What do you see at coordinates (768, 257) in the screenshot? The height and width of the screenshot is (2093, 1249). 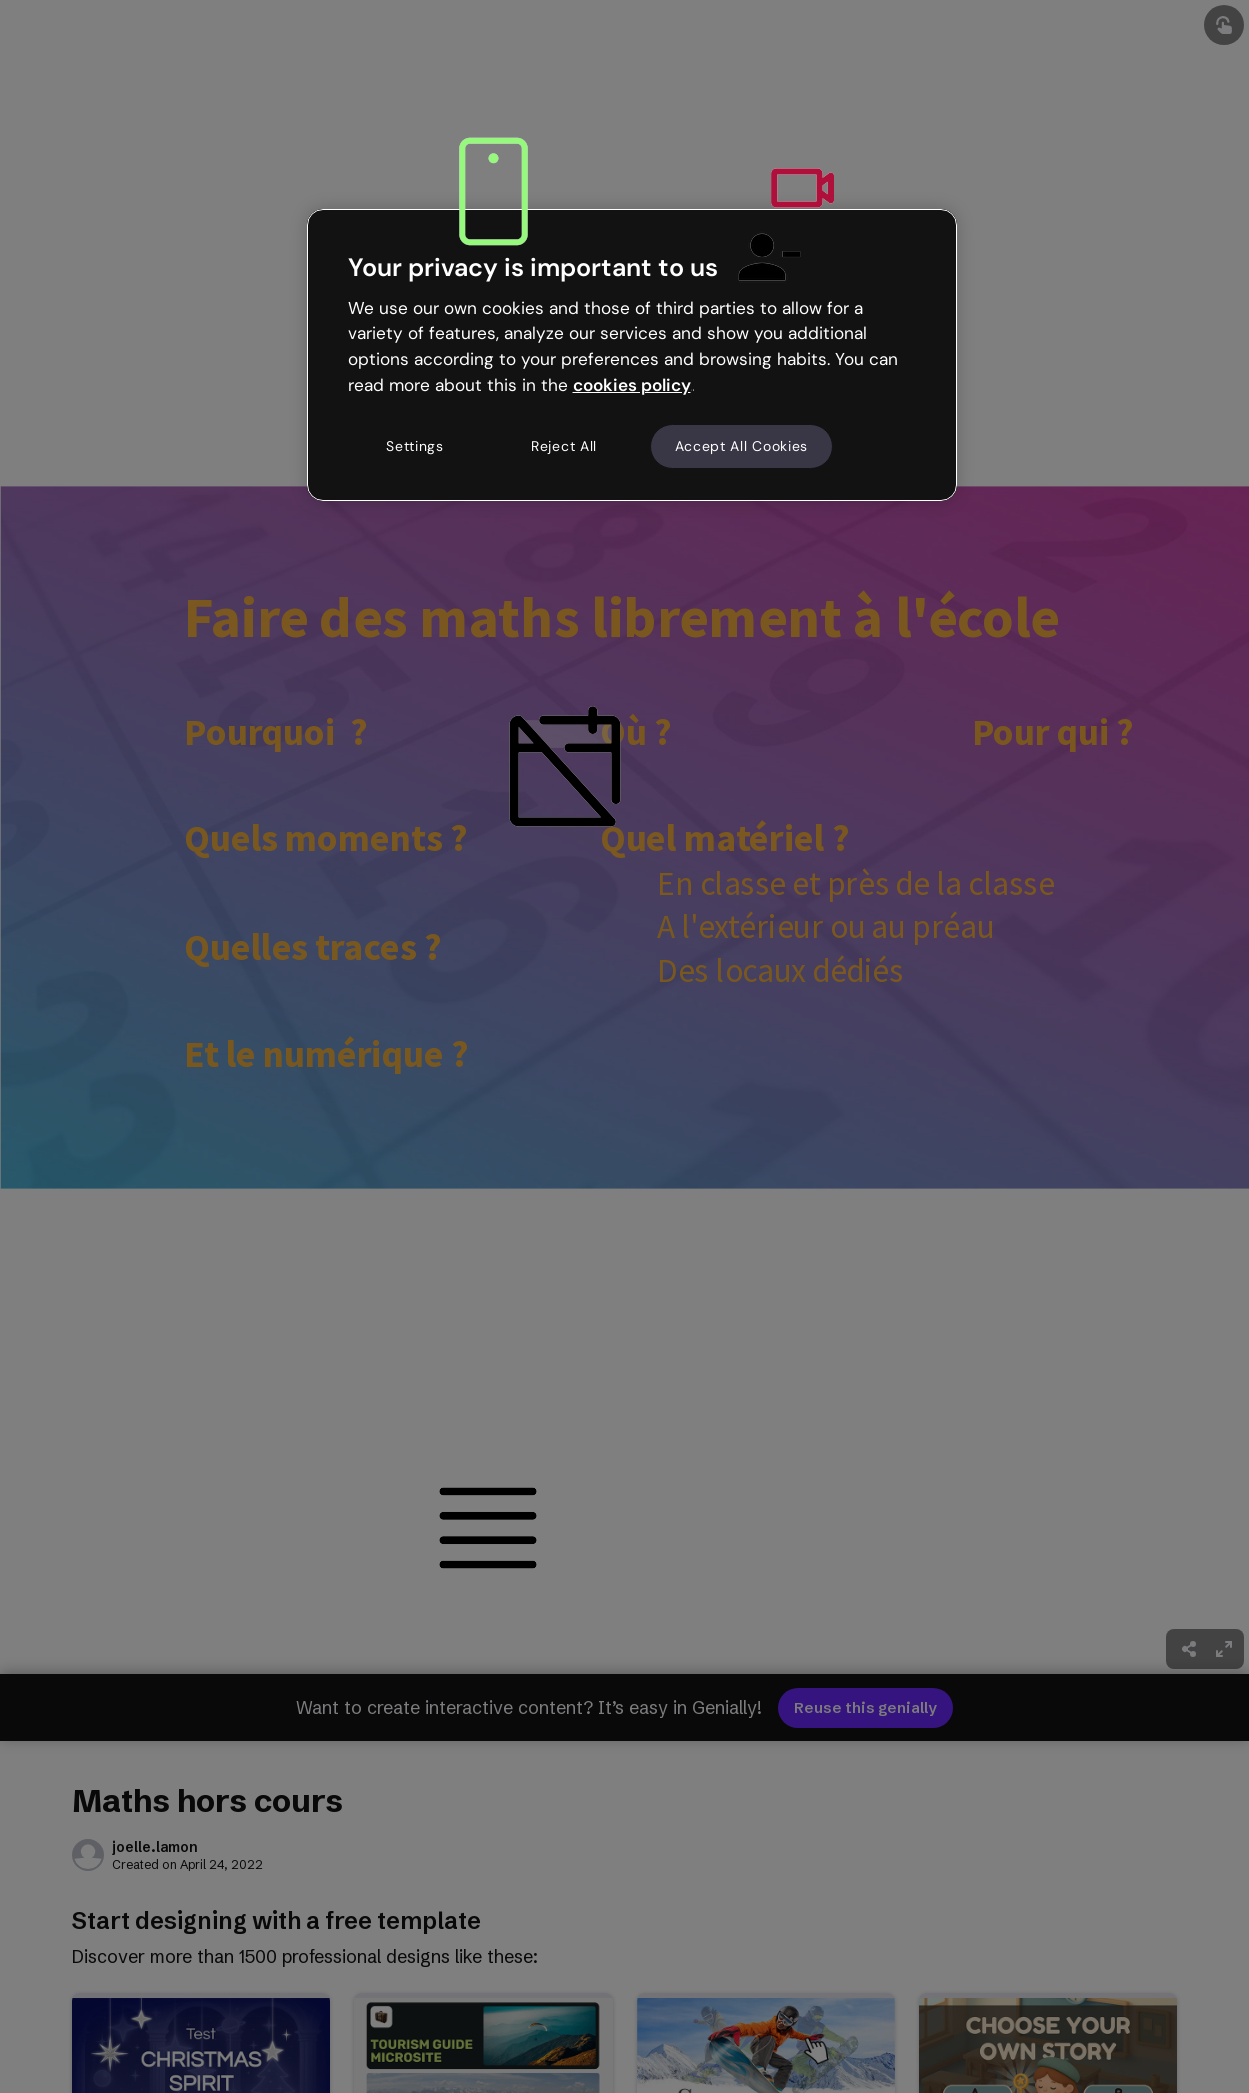 I see `remove a contact or friend` at bounding box center [768, 257].